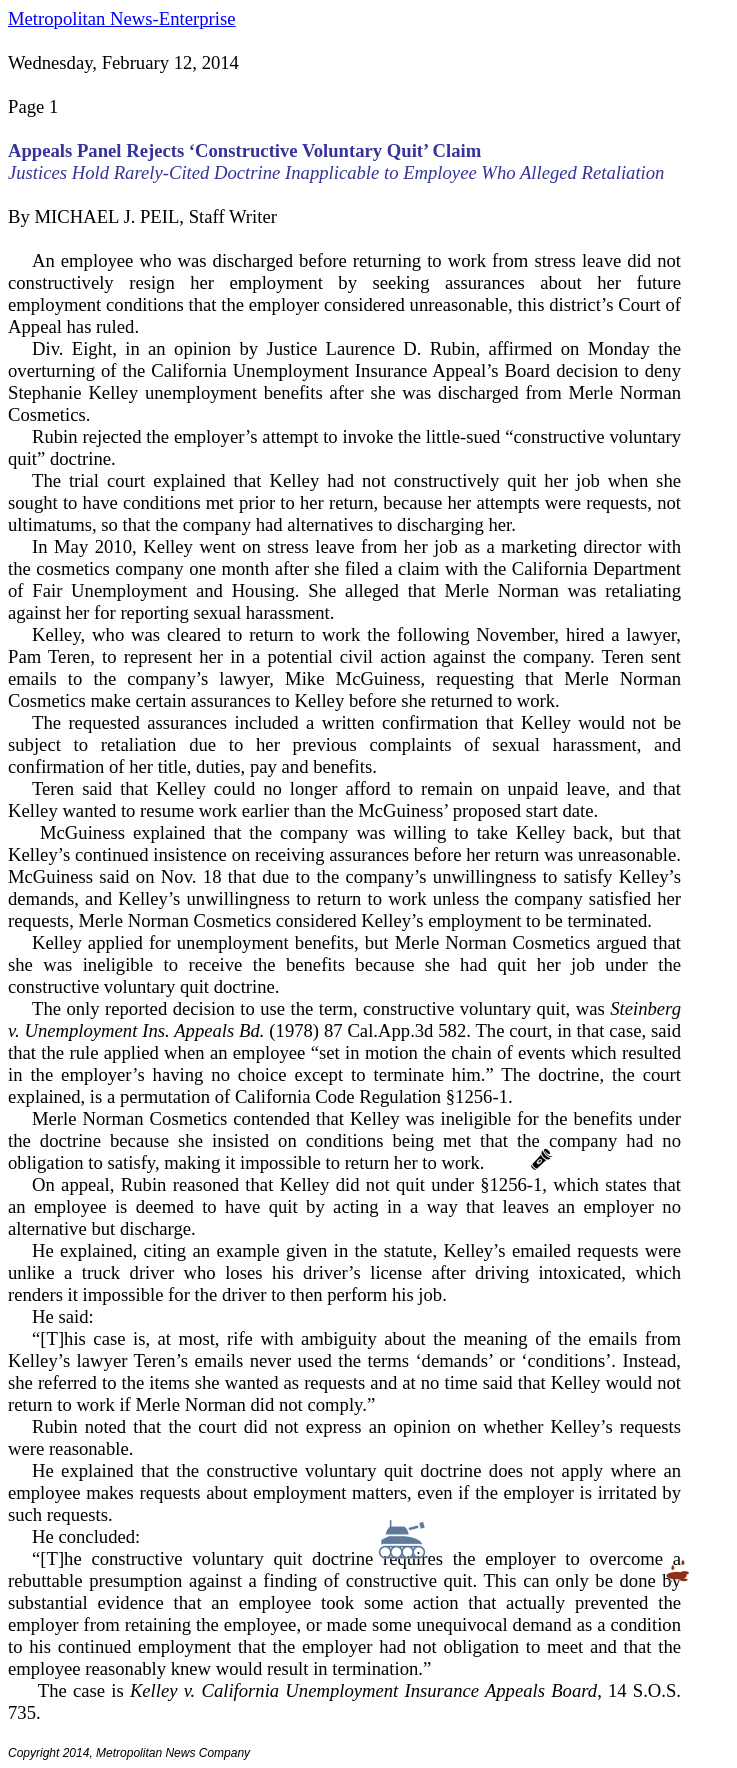  I want to click on toggle flashlight on/off, so click(541, 1159).